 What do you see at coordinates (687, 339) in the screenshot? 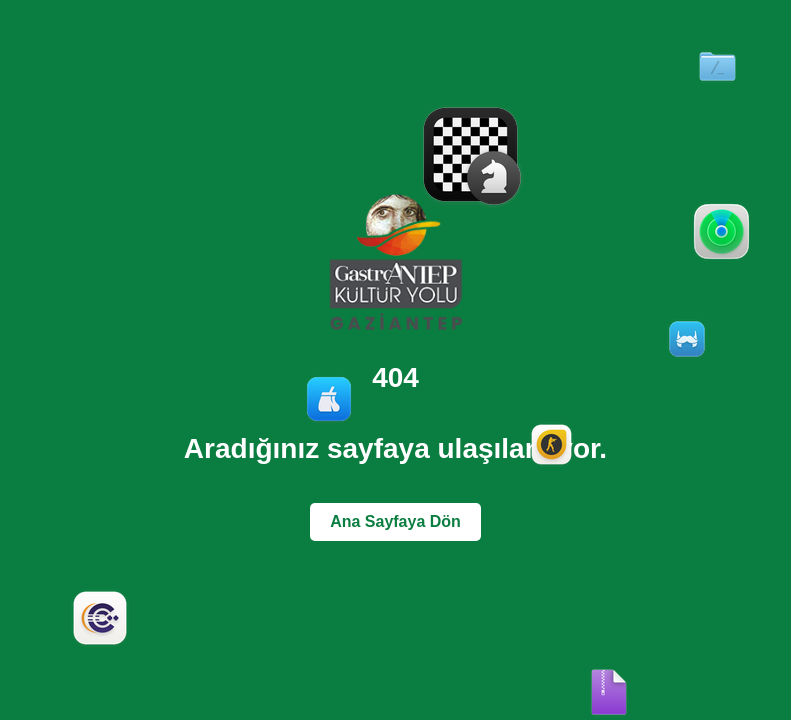
I see `open franz messaging app` at bounding box center [687, 339].